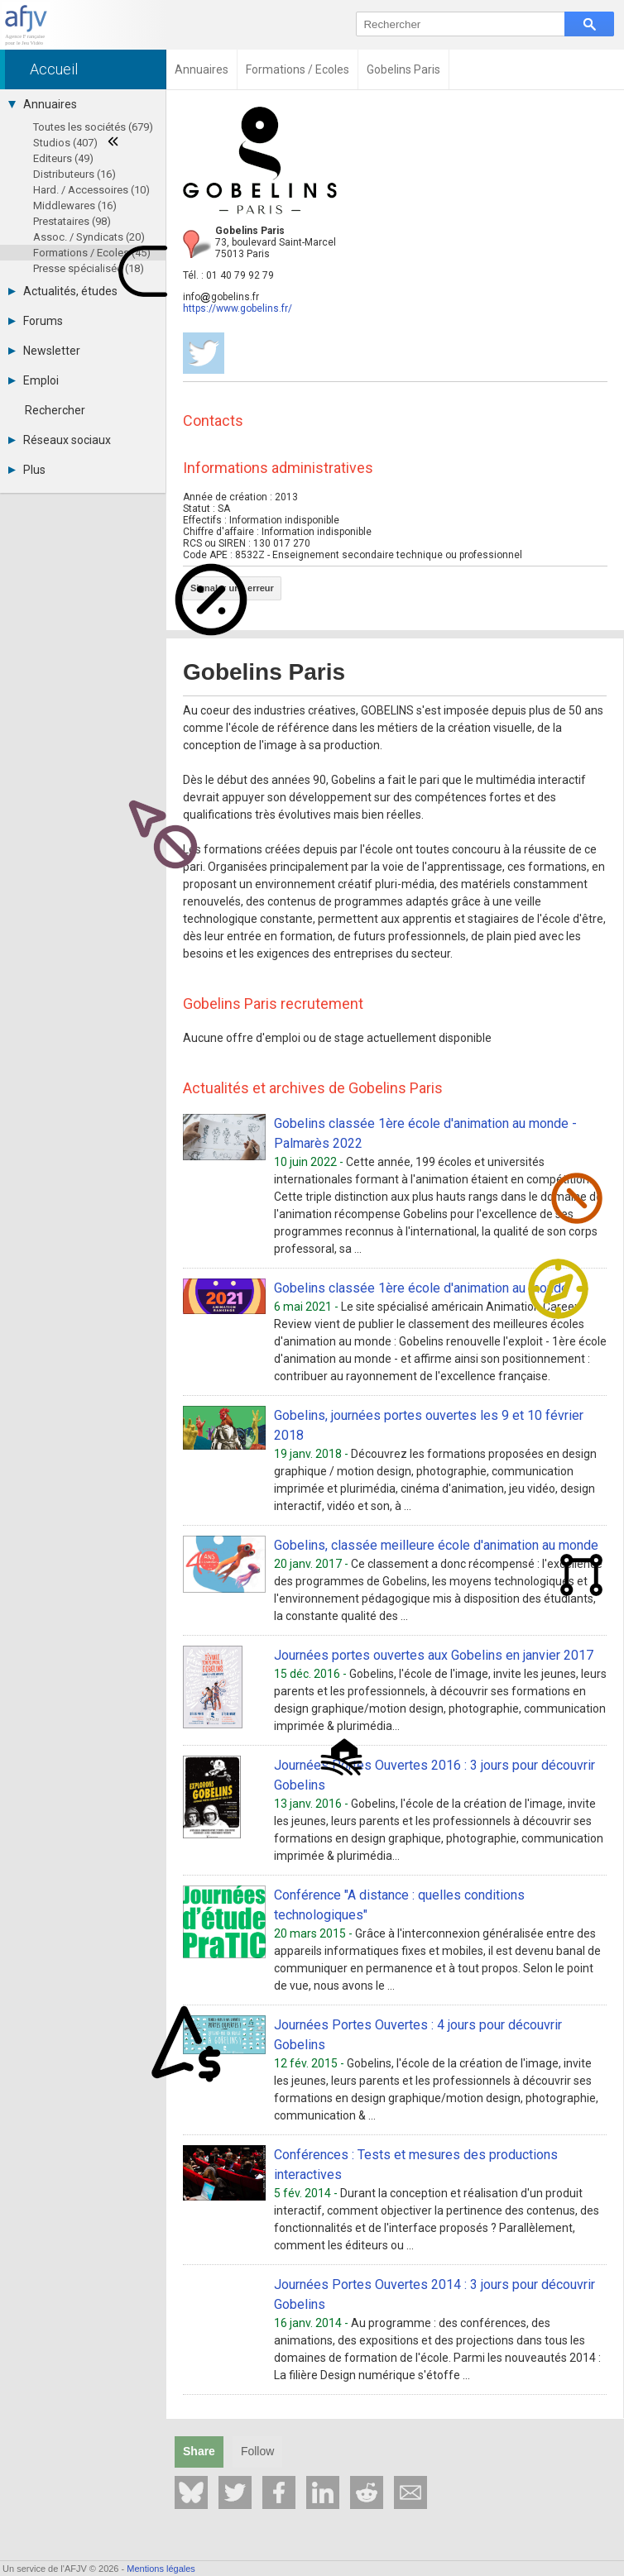 This screenshot has width=624, height=2576. Describe the element at coordinates (581, 1575) in the screenshot. I see `connect nodes or create a path between points` at that location.